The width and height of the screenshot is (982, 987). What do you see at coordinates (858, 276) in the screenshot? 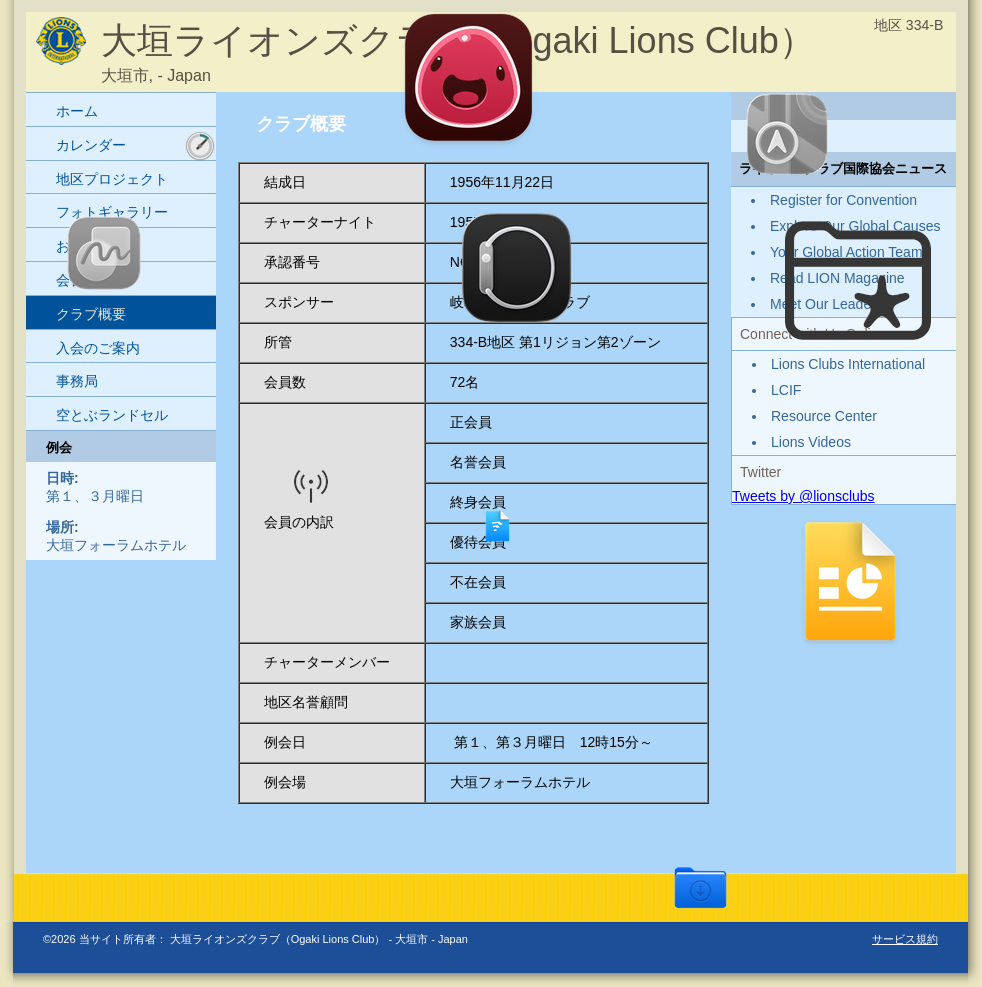
I see `open sparkleshare folder` at bounding box center [858, 276].